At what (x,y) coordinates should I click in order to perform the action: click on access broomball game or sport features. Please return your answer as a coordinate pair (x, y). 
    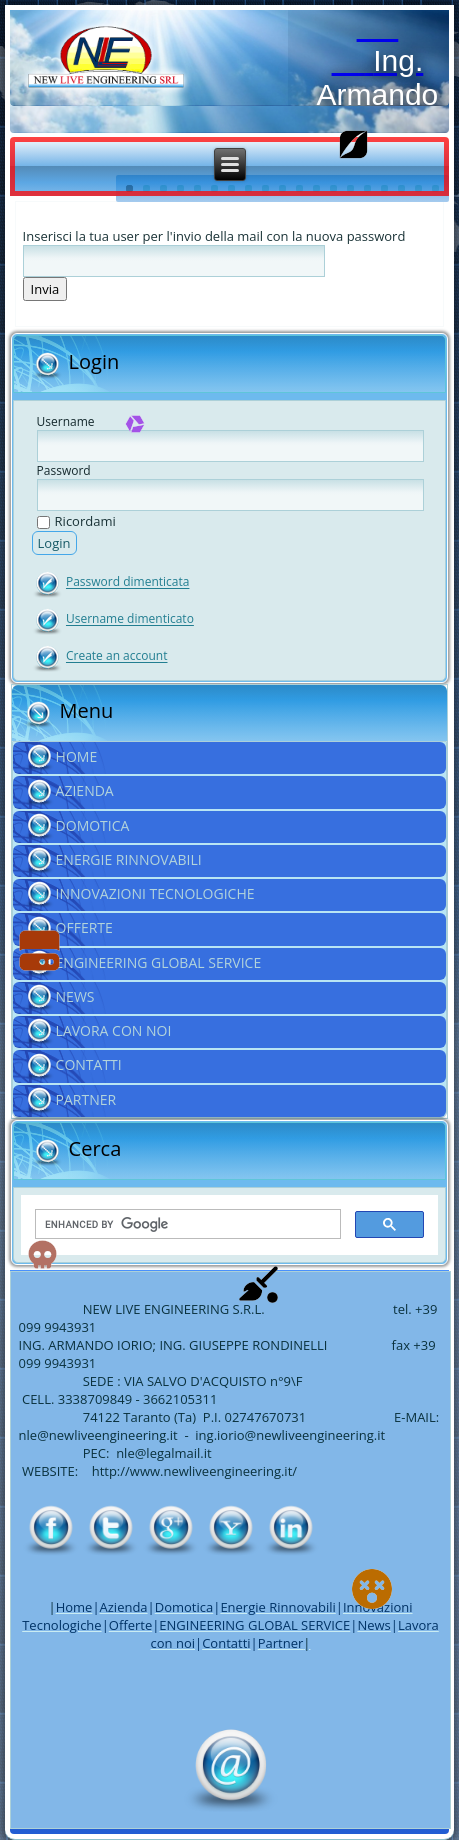
    Looking at the image, I should click on (258, 1283).